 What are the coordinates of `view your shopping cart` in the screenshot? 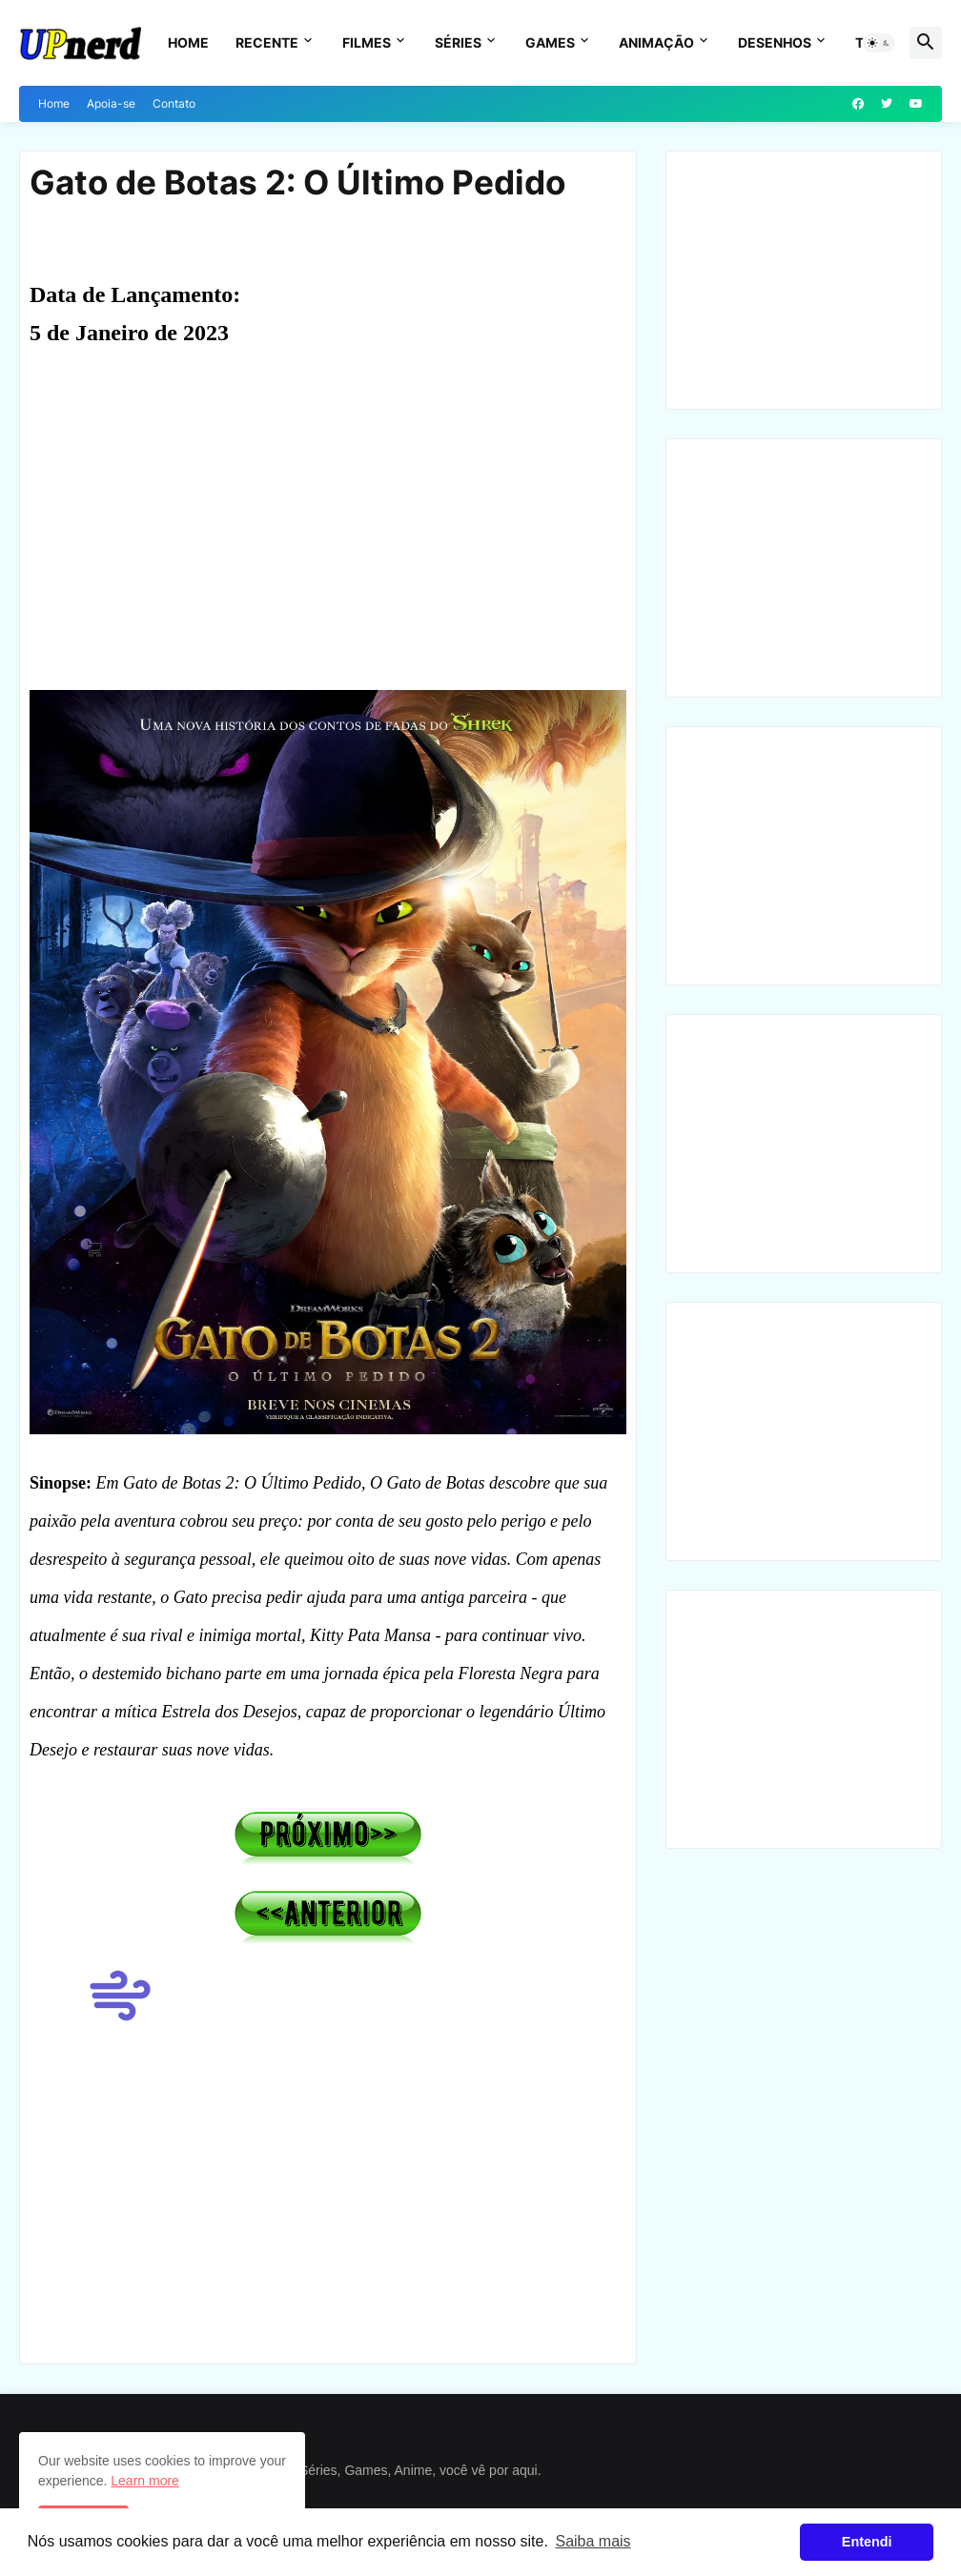 It's located at (93, 1248).